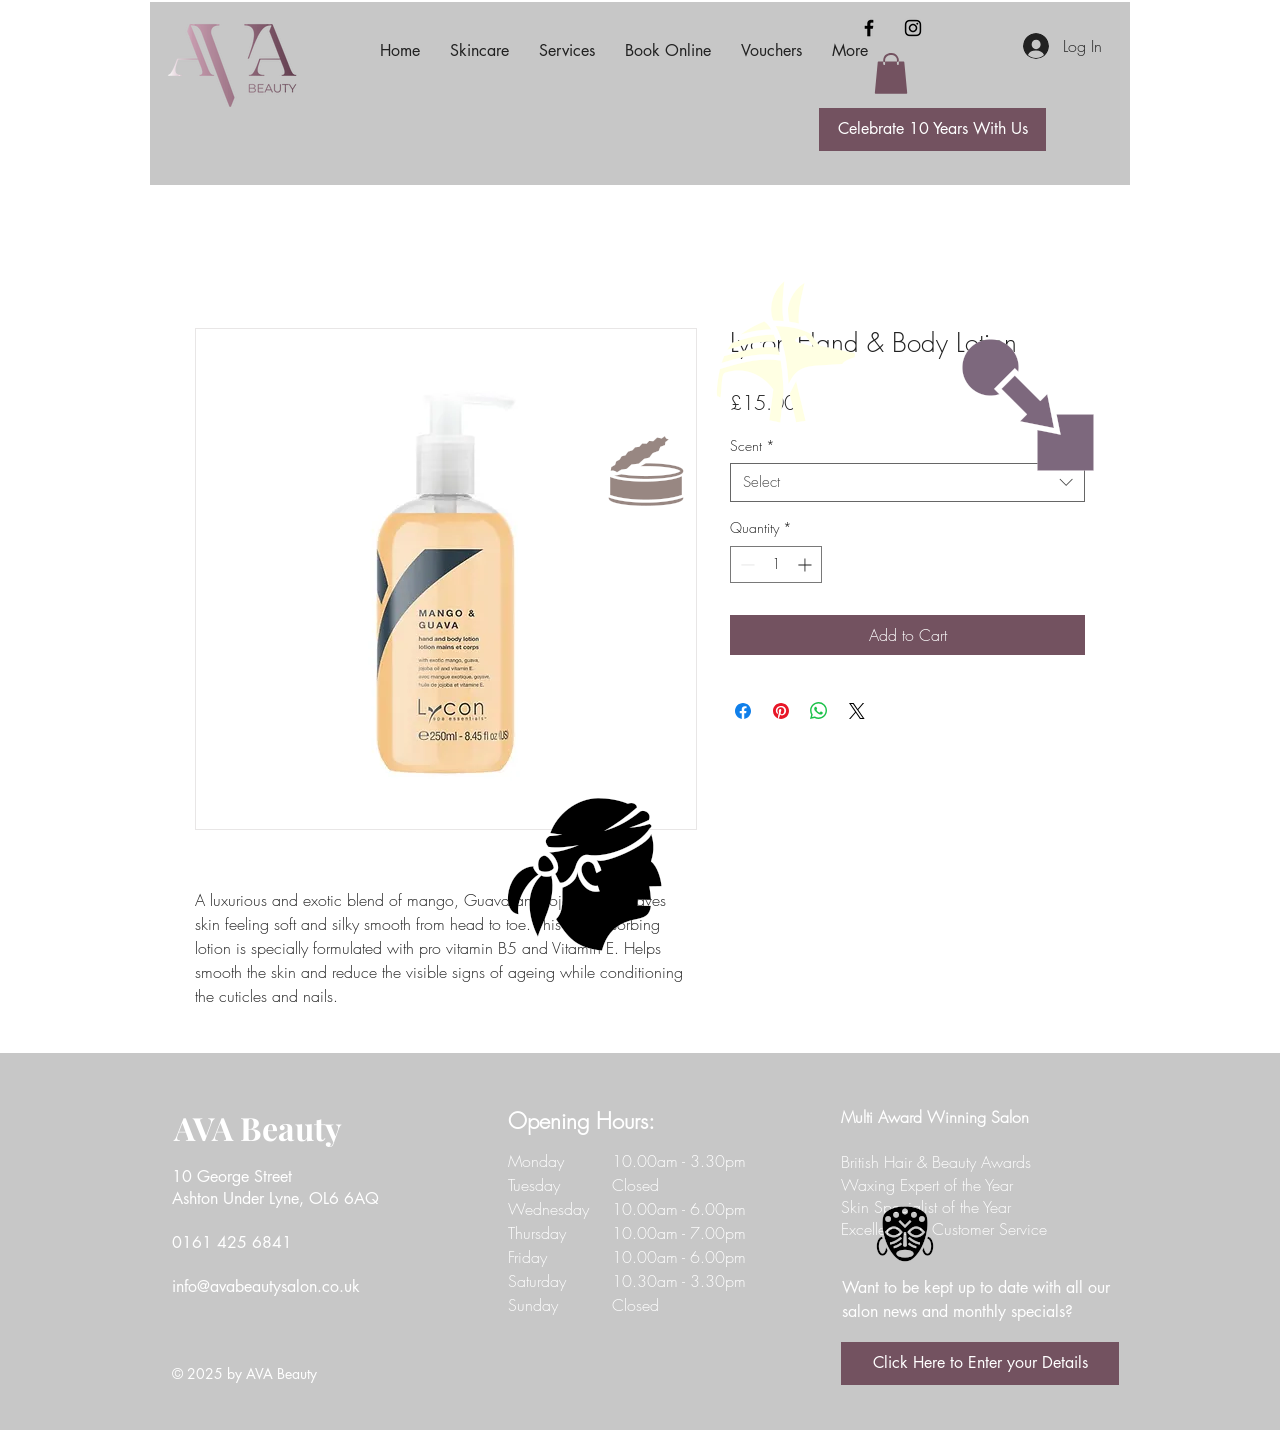 The image size is (1280, 1430). What do you see at coordinates (905, 1234) in the screenshot?
I see `access tribal or cultural game content` at bounding box center [905, 1234].